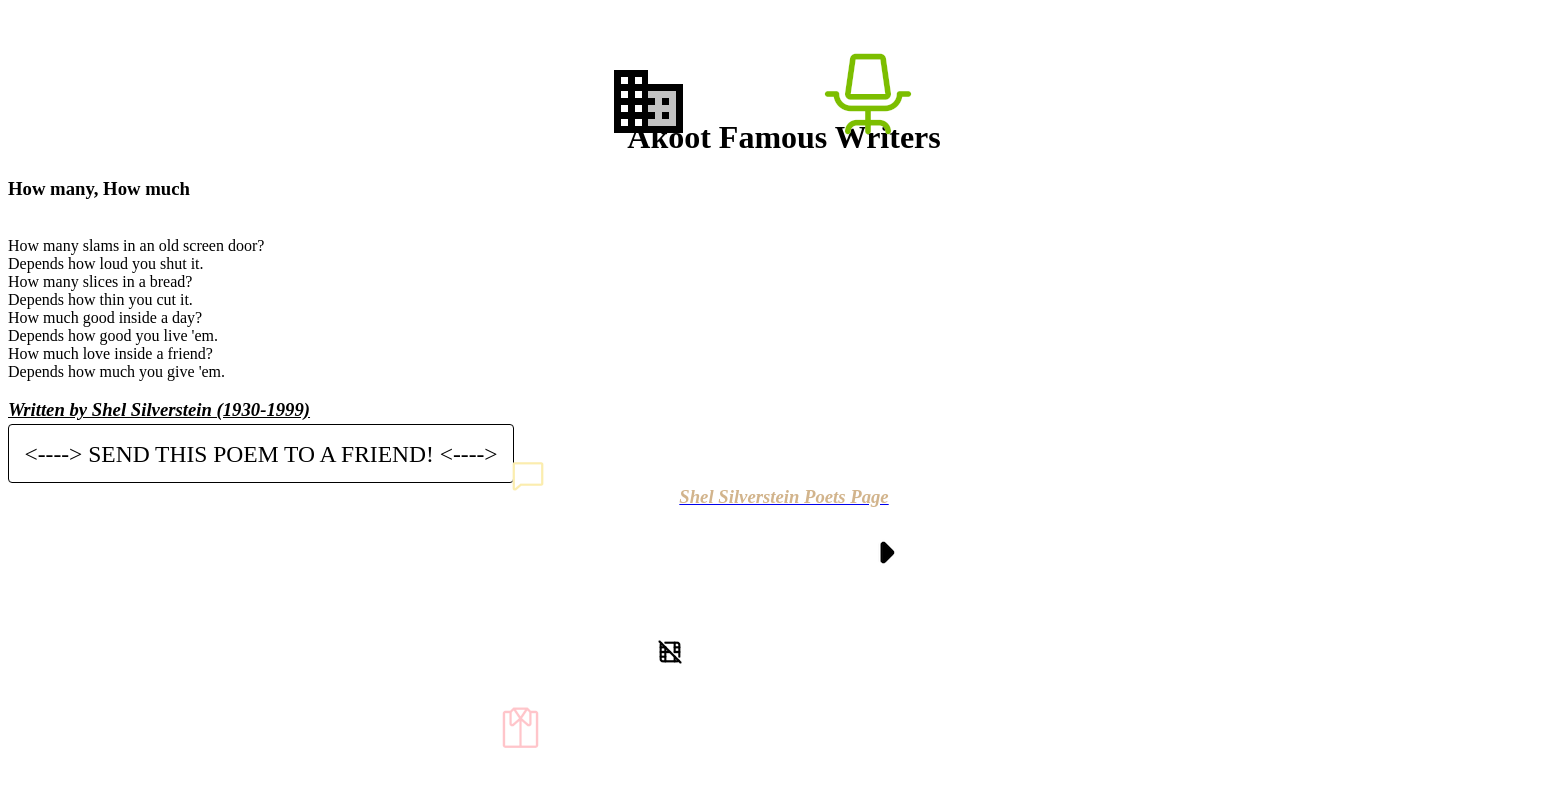  I want to click on open chat or messaging, so click(528, 474).